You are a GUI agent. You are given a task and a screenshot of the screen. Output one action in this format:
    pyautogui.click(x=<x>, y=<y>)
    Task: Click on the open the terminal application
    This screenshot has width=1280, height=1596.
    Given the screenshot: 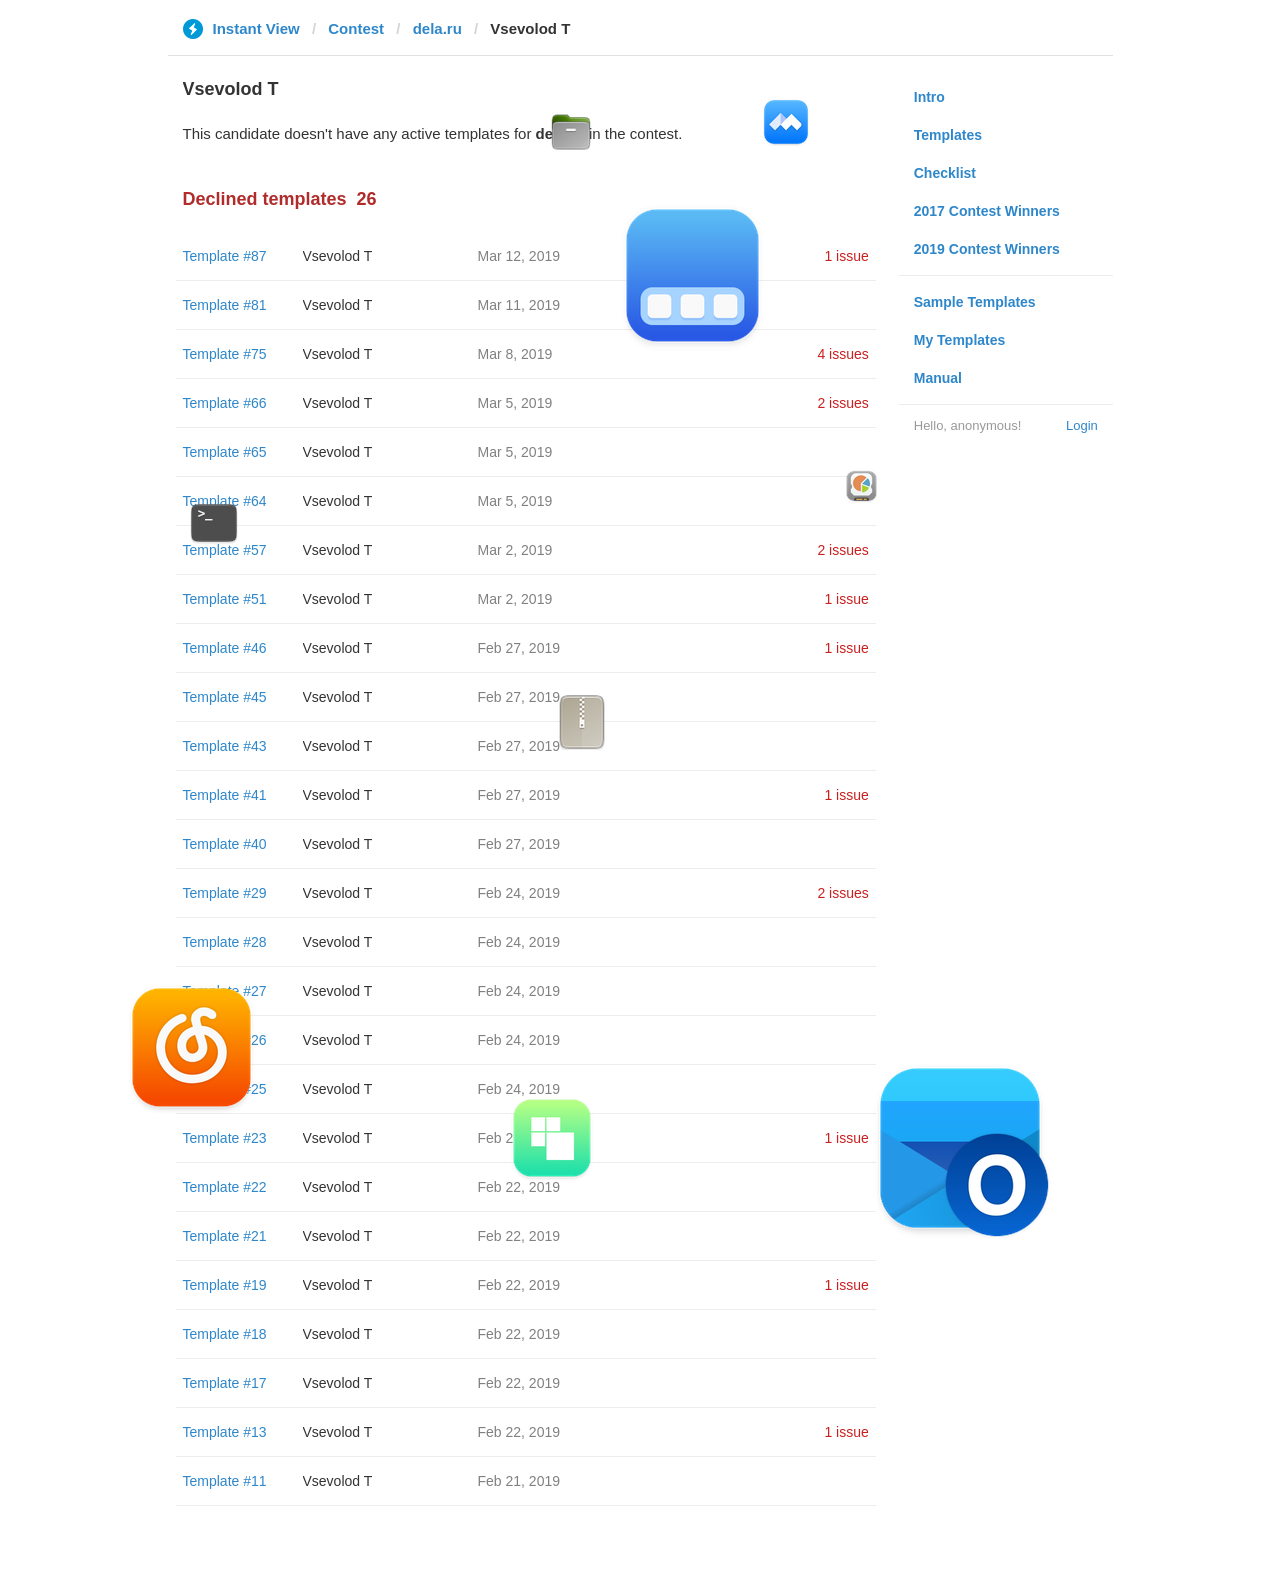 What is the action you would take?
    pyautogui.click(x=214, y=523)
    